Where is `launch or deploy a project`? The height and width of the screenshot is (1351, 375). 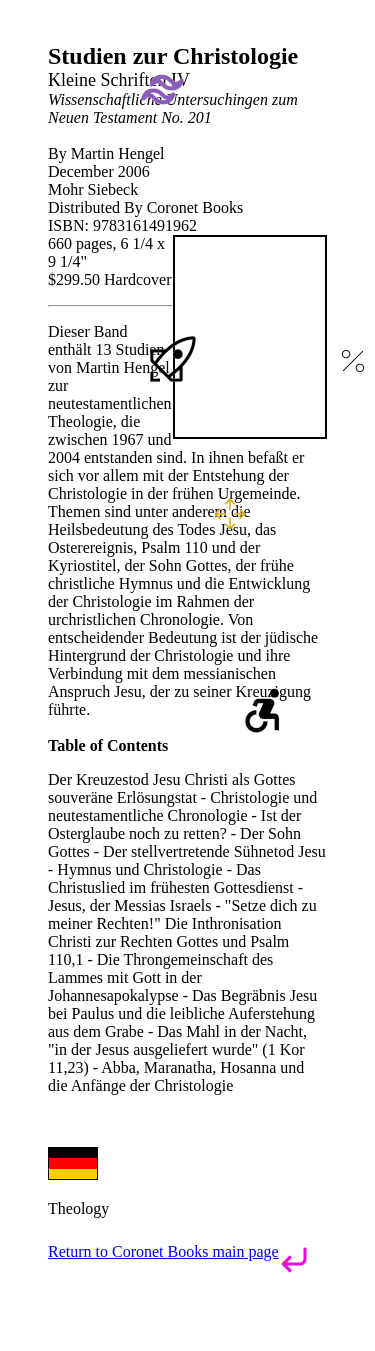
launch or deploy a project is located at coordinates (173, 359).